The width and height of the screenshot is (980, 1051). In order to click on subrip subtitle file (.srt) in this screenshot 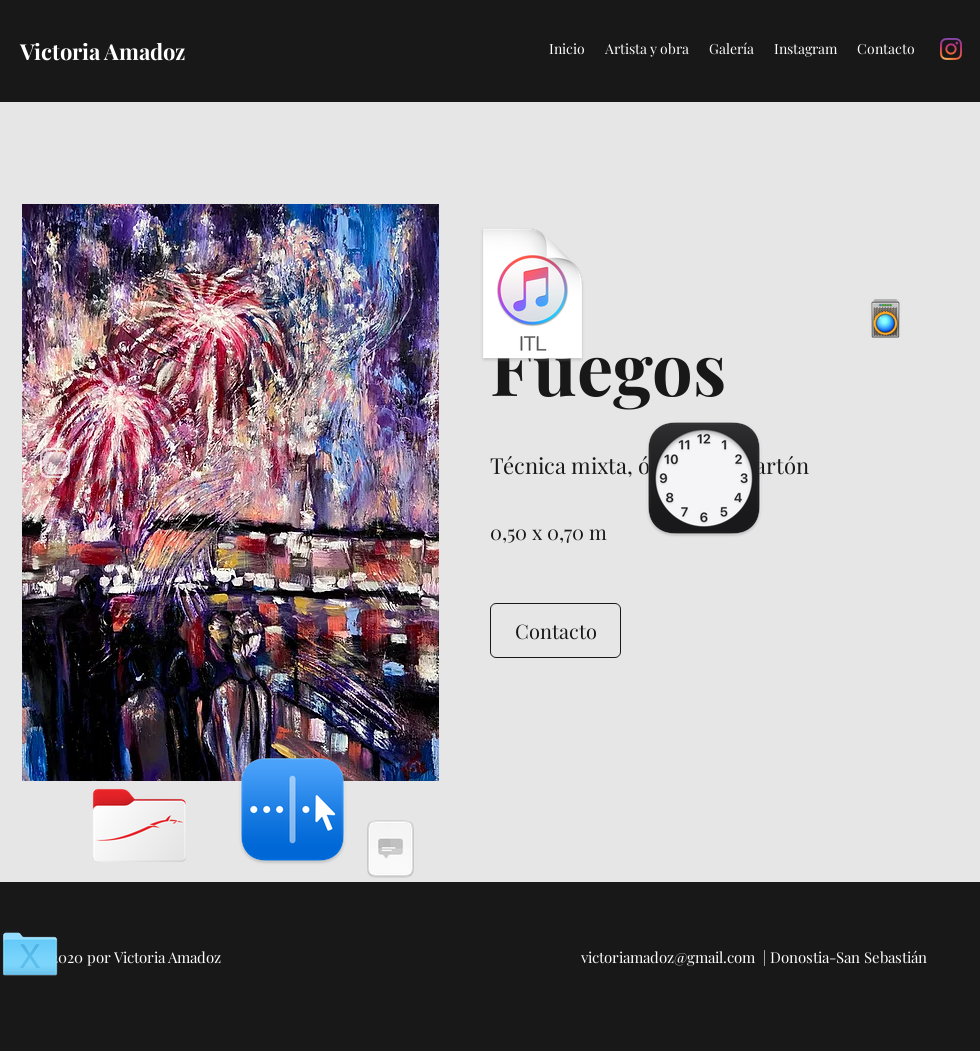, I will do `click(390, 848)`.